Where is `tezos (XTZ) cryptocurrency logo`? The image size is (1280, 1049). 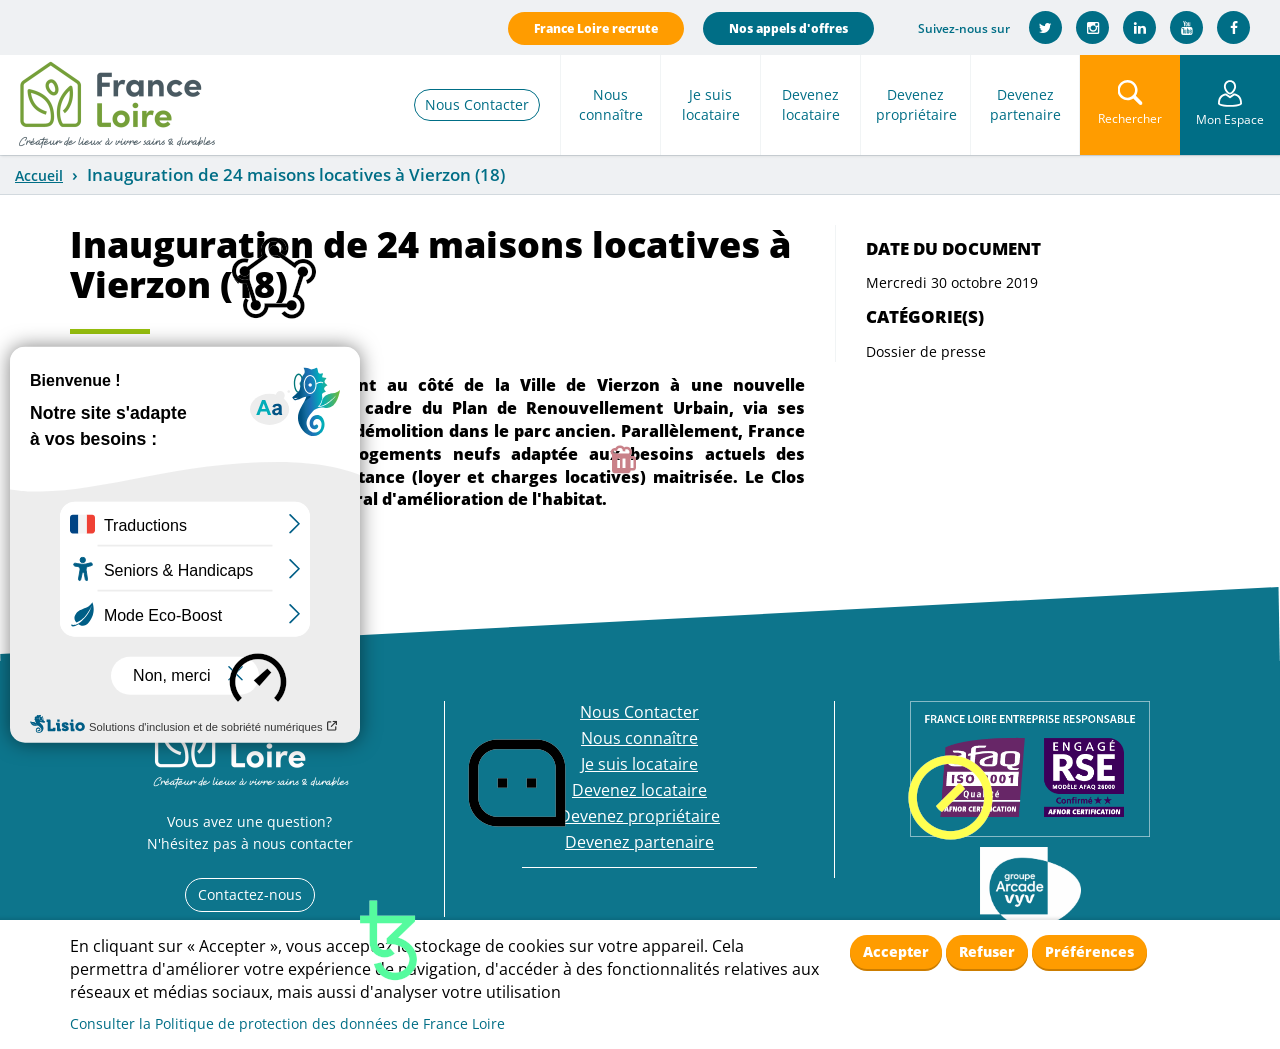 tezos (XTZ) cryptocurrency logo is located at coordinates (388, 938).